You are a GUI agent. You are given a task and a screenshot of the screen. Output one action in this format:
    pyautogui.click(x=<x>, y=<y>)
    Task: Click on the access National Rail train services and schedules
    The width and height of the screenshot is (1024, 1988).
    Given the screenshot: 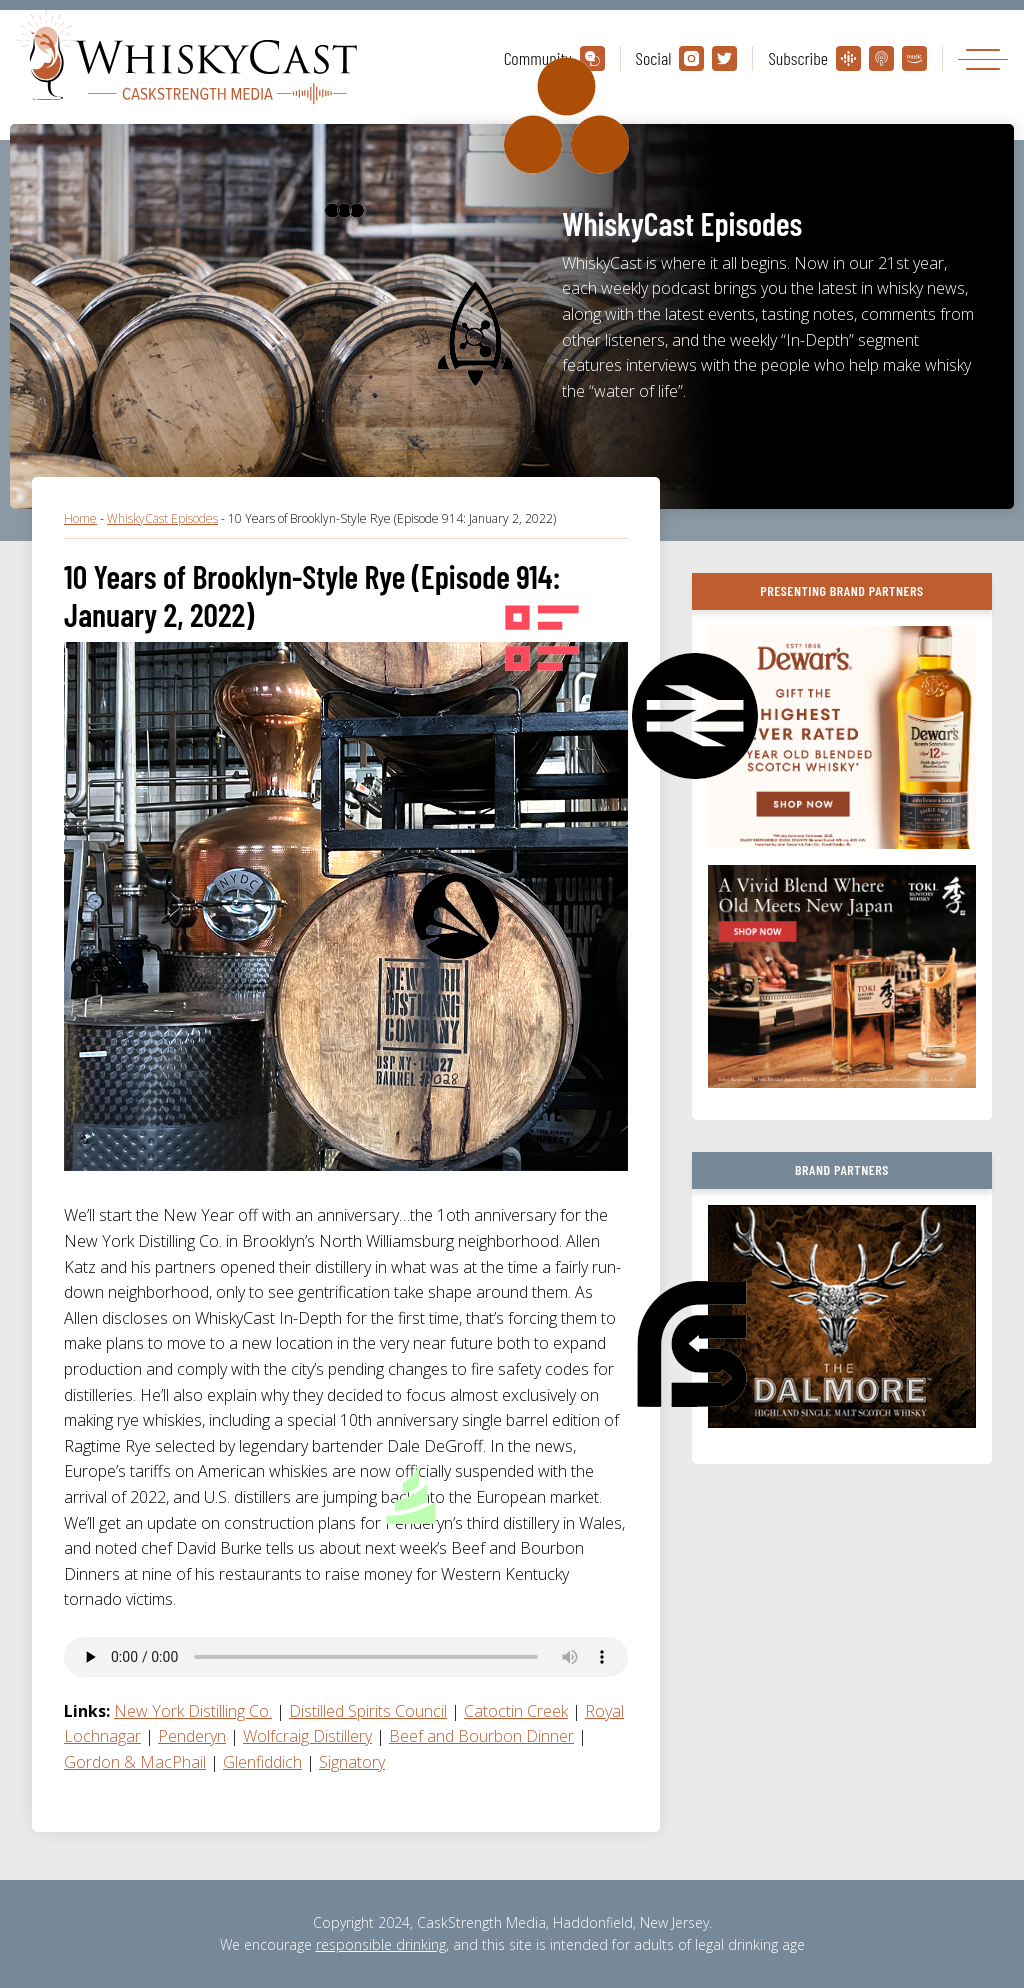 What is the action you would take?
    pyautogui.click(x=695, y=716)
    